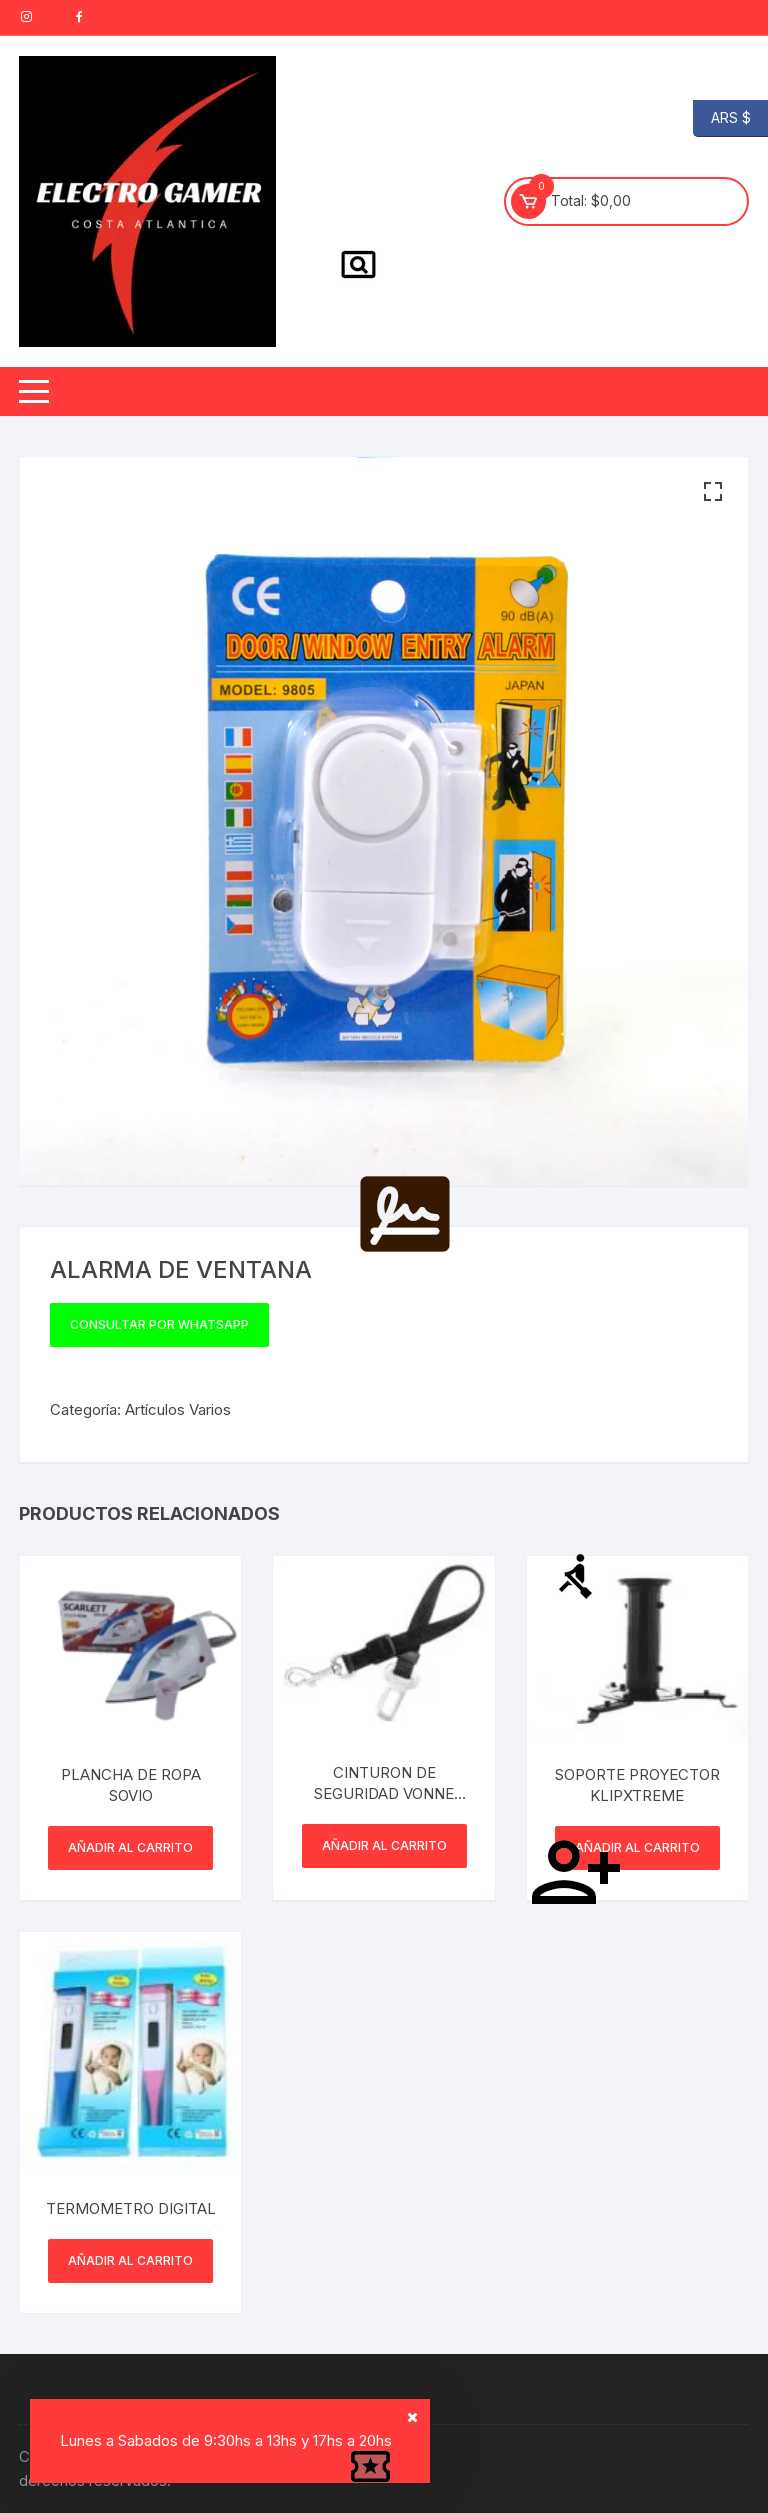 The image size is (768, 2513). I want to click on access rowing or kayaking activities, so click(574, 1575).